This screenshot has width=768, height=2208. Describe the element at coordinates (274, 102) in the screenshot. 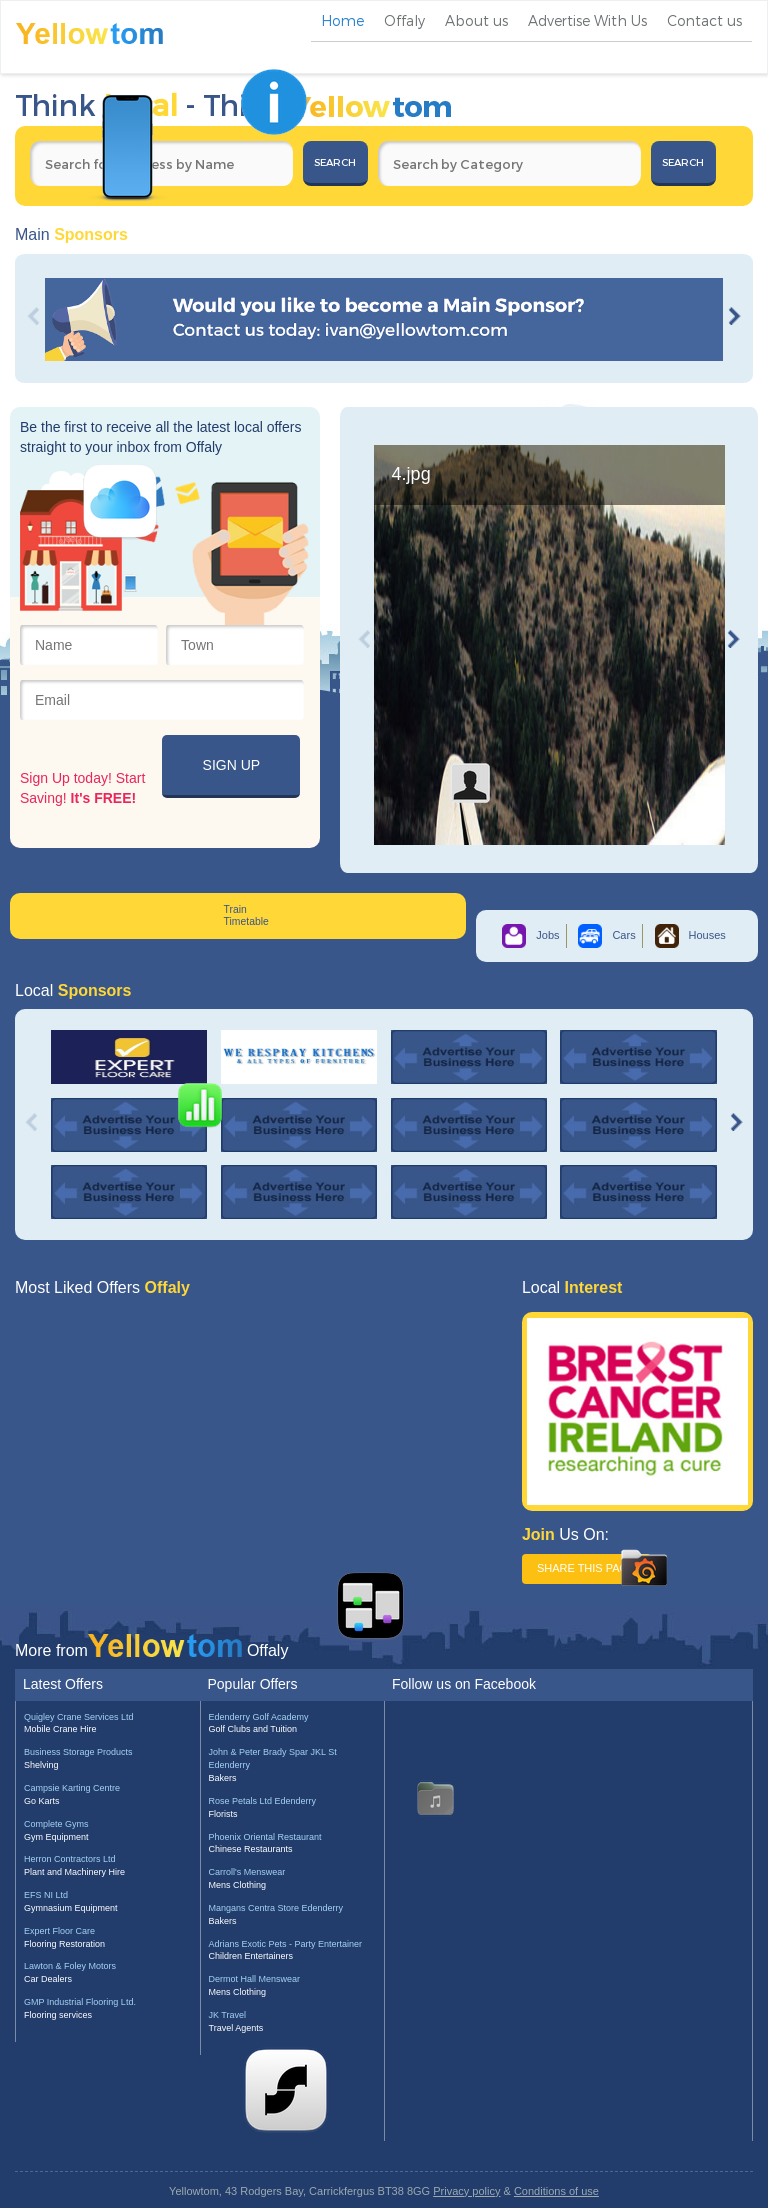

I see `view more information about this item` at that location.